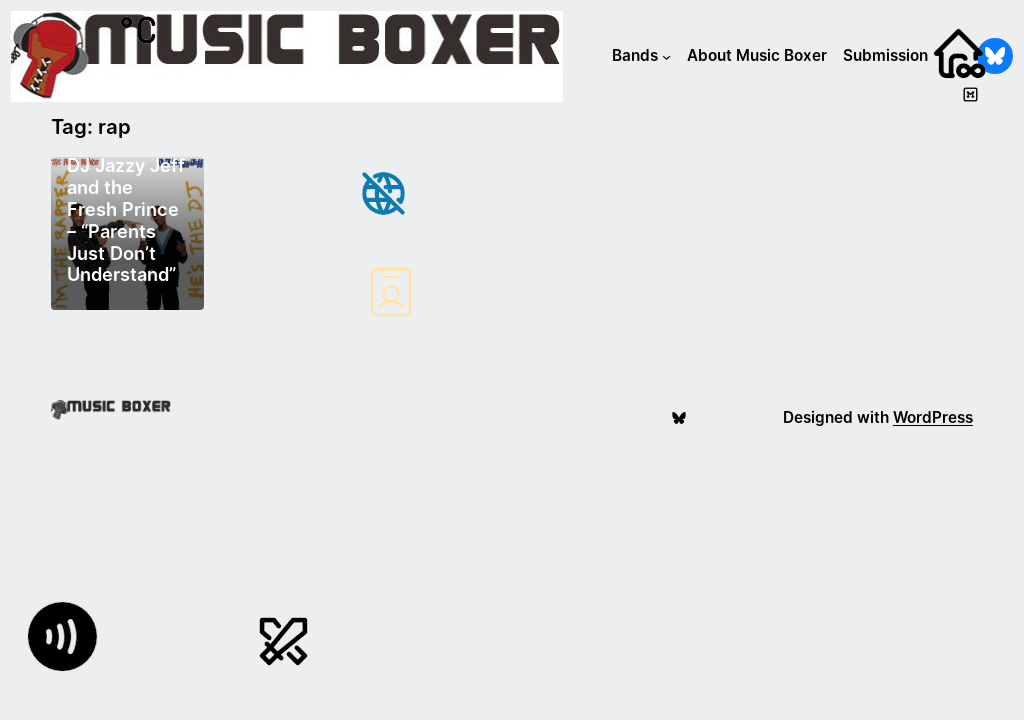 This screenshot has height=720, width=1024. Describe the element at coordinates (970, 94) in the screenshot. I see `open Medium app` at that location.